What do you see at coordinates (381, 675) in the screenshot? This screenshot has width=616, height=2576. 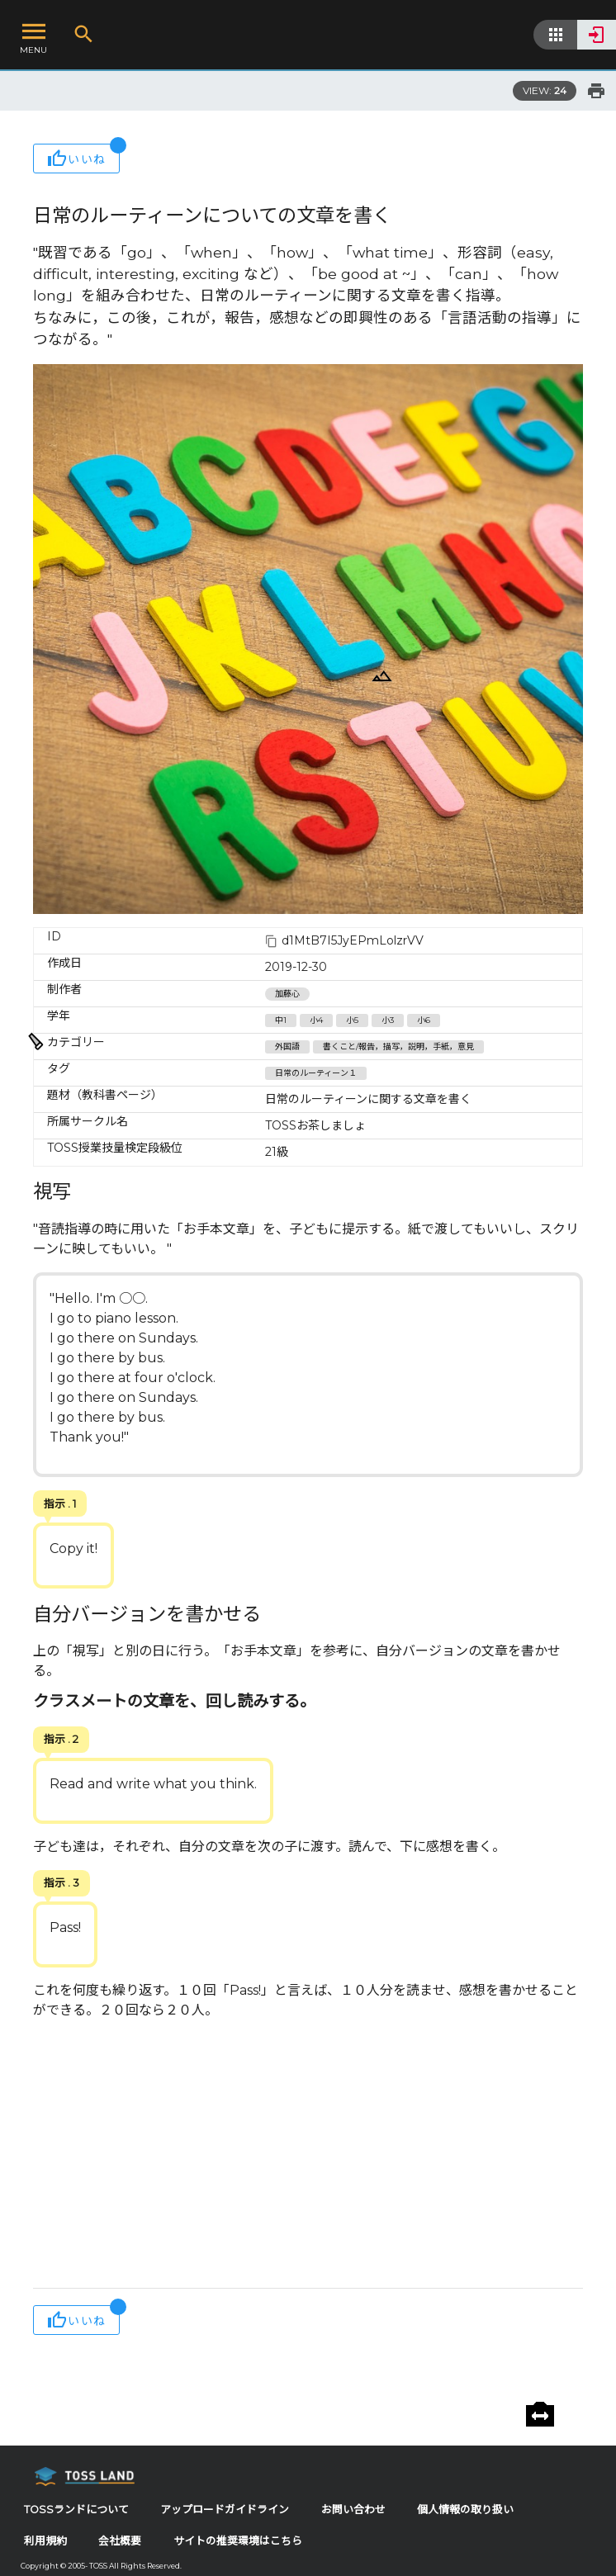 I see `view landscape orientation photos` at bounding box center [381, 675].